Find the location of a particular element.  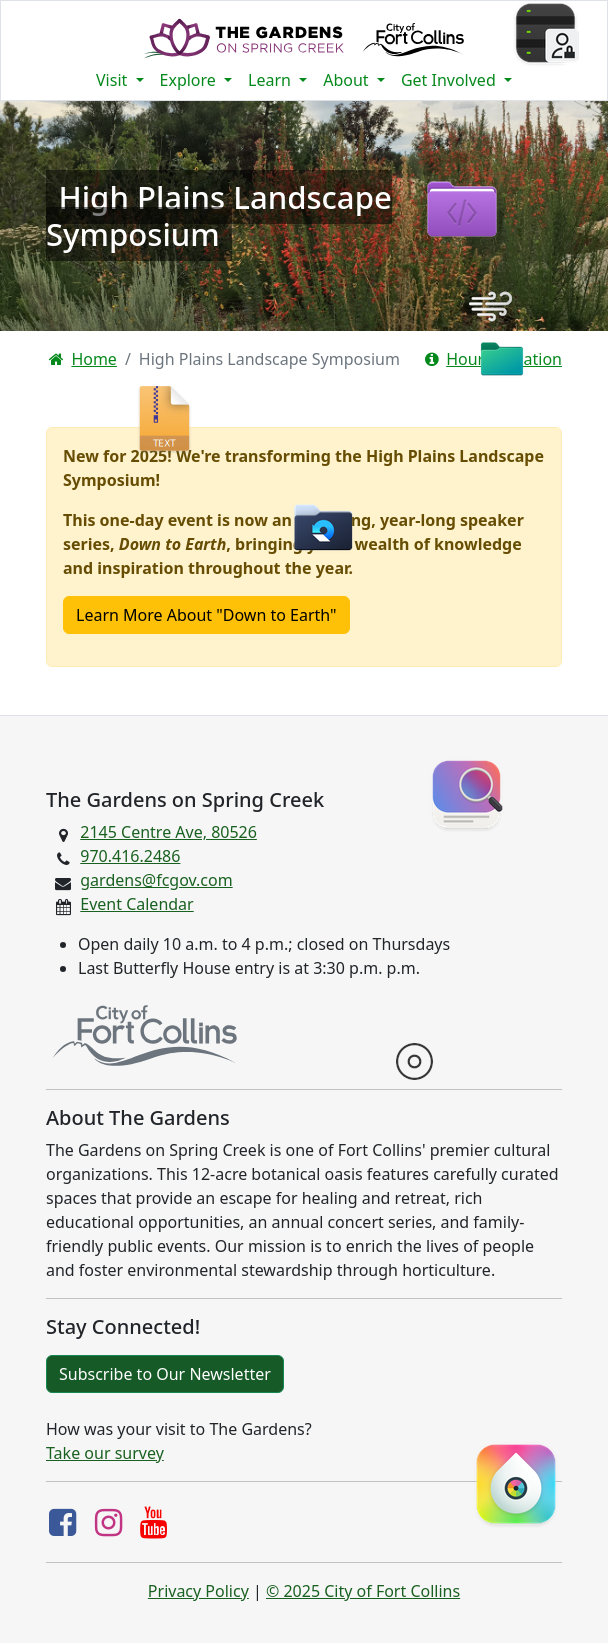

open the green folder is located at coordinates (502, 360).